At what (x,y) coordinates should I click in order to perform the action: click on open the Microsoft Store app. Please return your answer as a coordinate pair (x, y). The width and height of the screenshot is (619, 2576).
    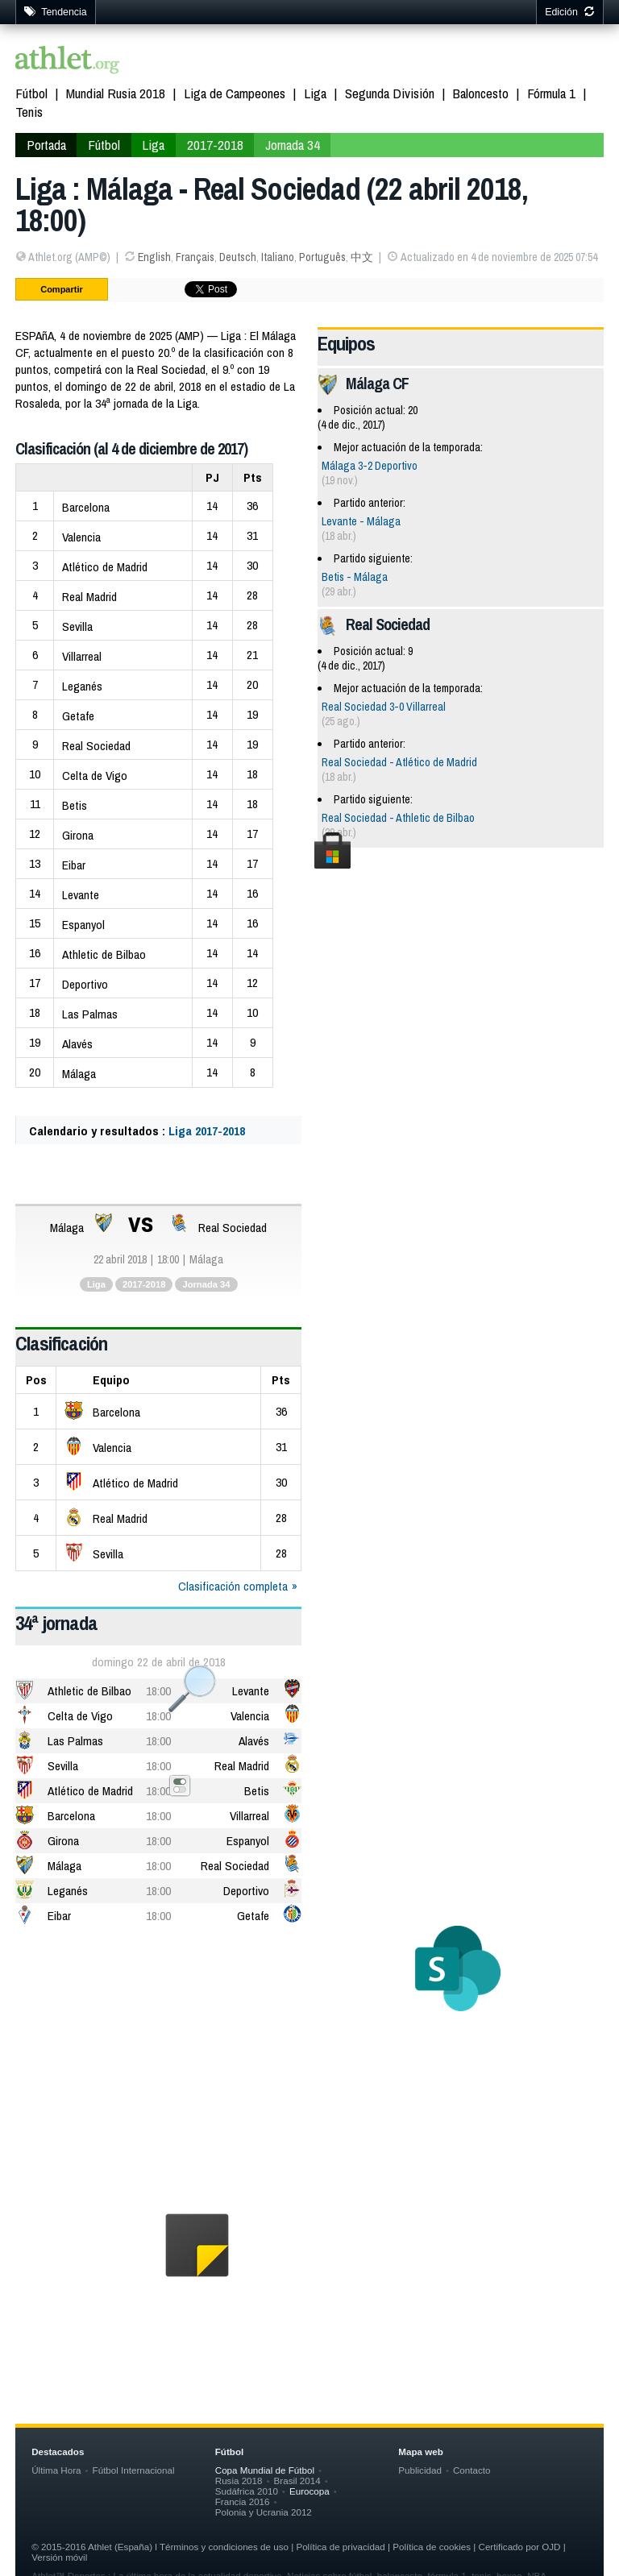
    Looking at the image, I should click on (332, 850).